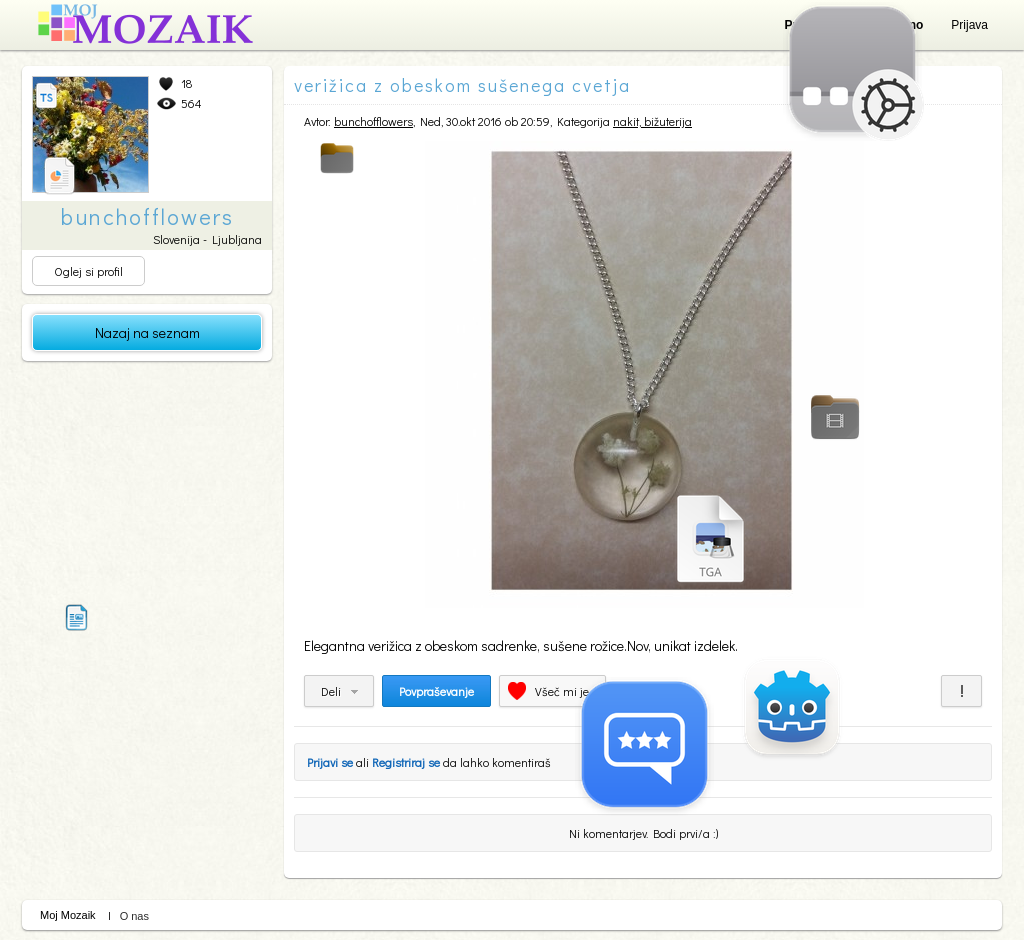 This screenshot has width=1024, height=940. I want to click on open a presentation file, so click(59, 175).